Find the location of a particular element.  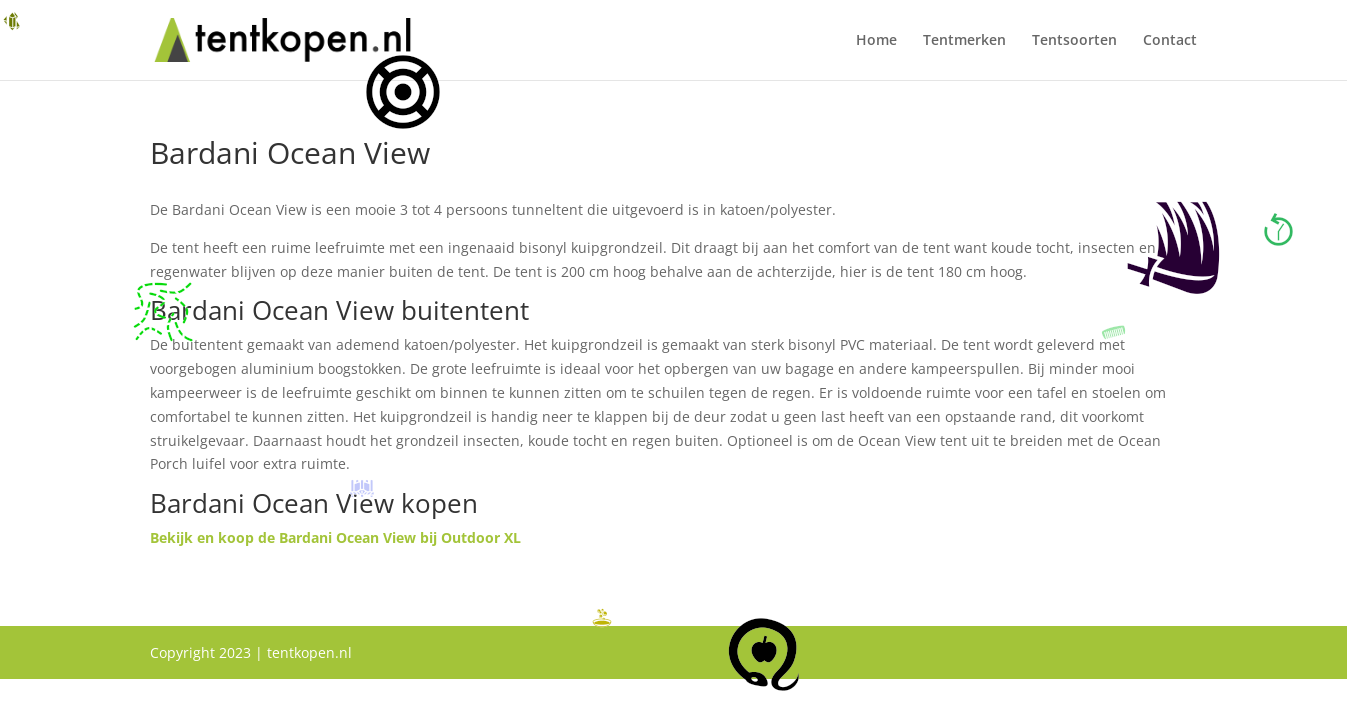

collect or interact with a magic crystal item is located at coordinates (12, 21).